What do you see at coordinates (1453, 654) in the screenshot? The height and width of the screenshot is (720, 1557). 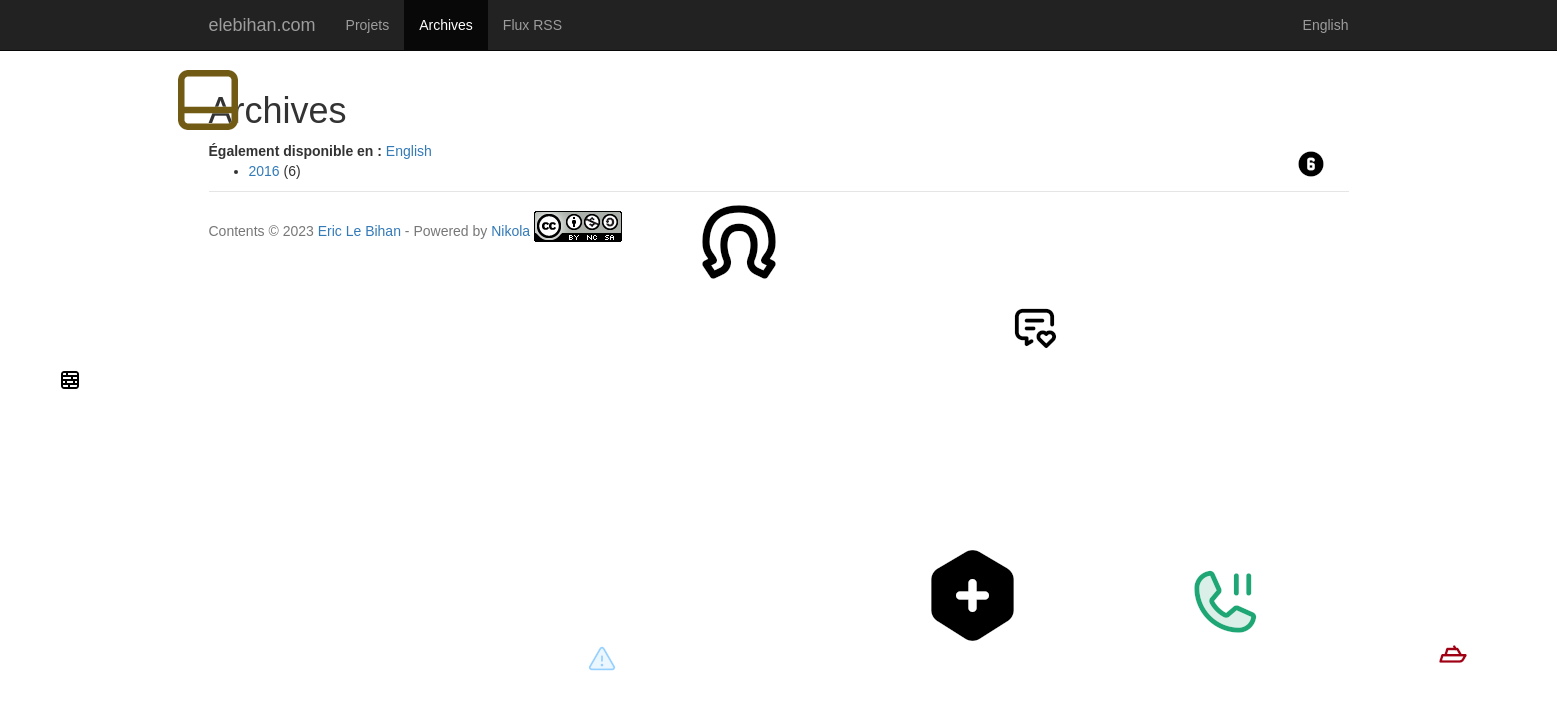 I see `select ferry as transportation option` at bounding box center [1453, 654].